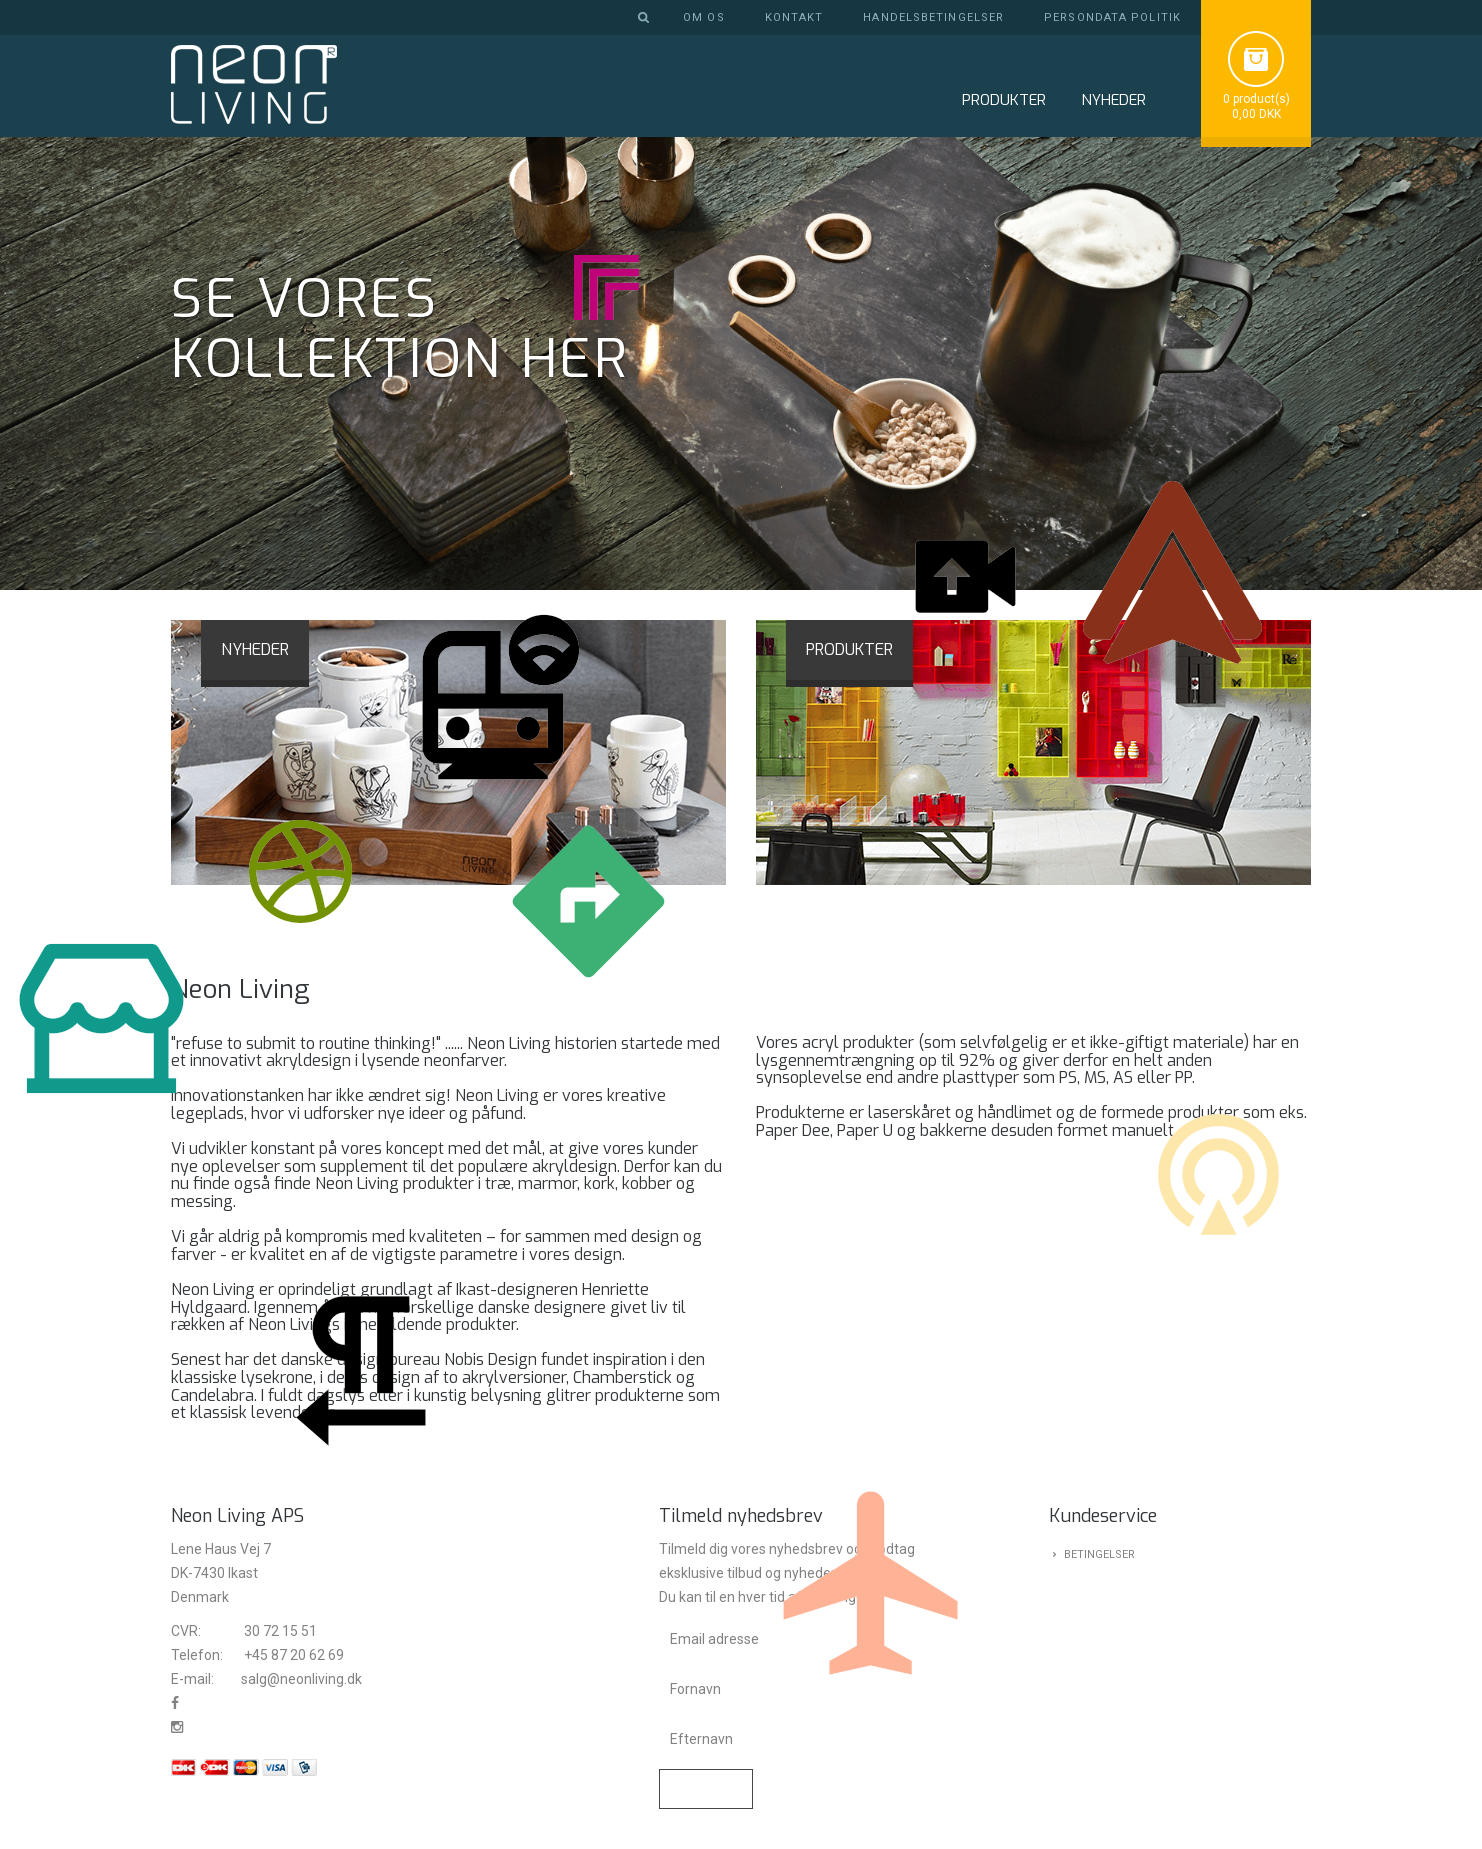 The height and width of the screenshot is (1849, 1482). Describe the element at coordinates (965, 576) in the screenshot. I see `upload a video file` at that location.